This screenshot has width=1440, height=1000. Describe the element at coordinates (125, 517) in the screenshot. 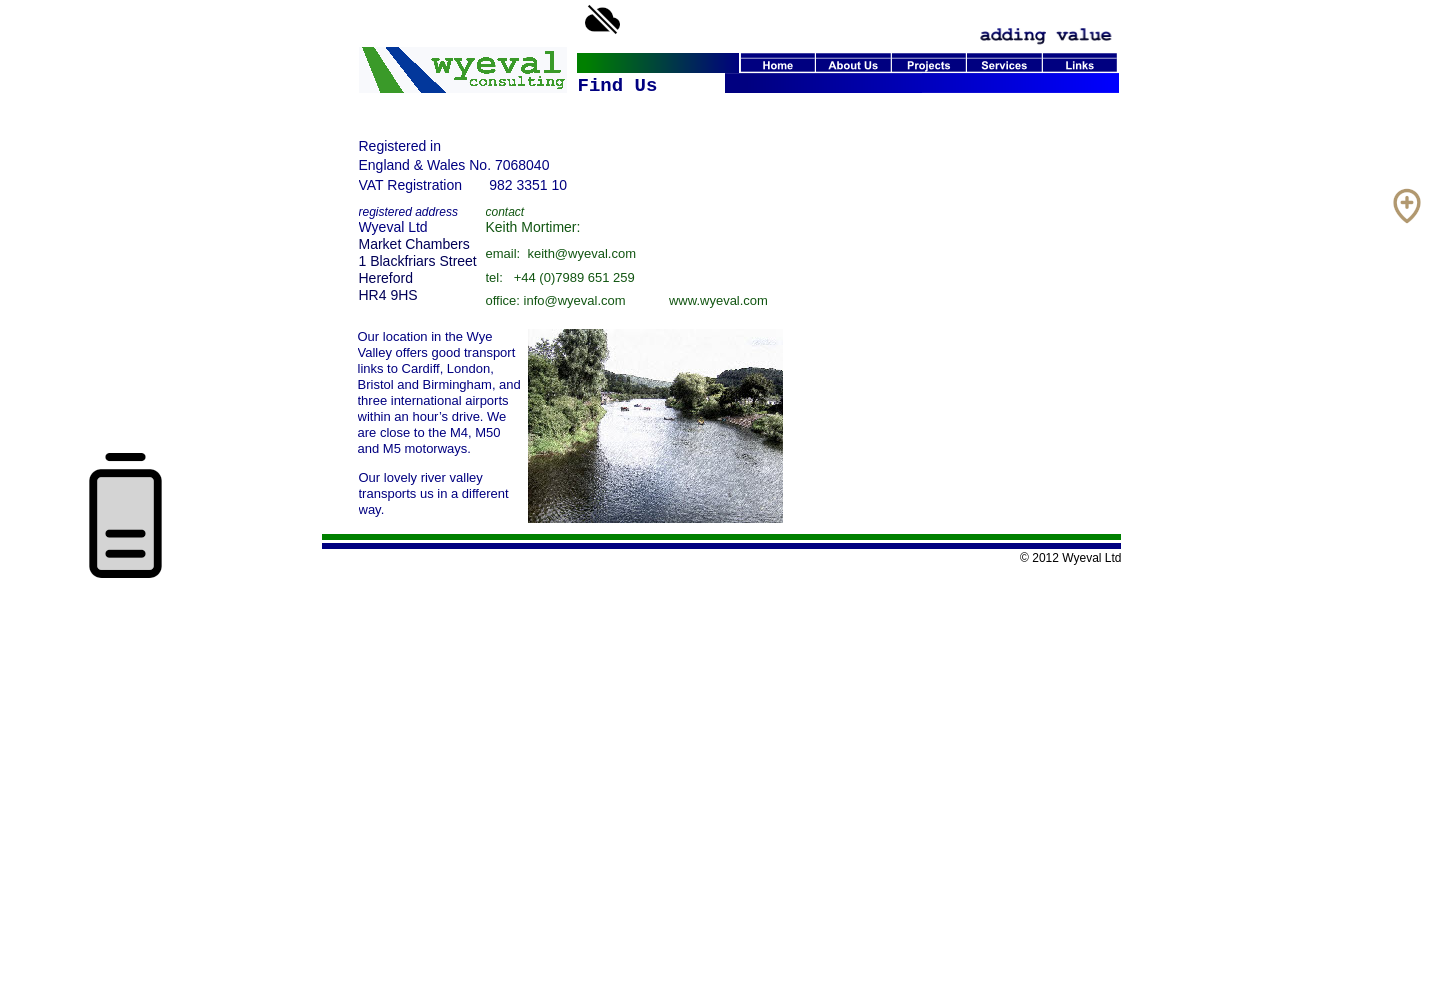

I see `indicates medium battery level` at that location.